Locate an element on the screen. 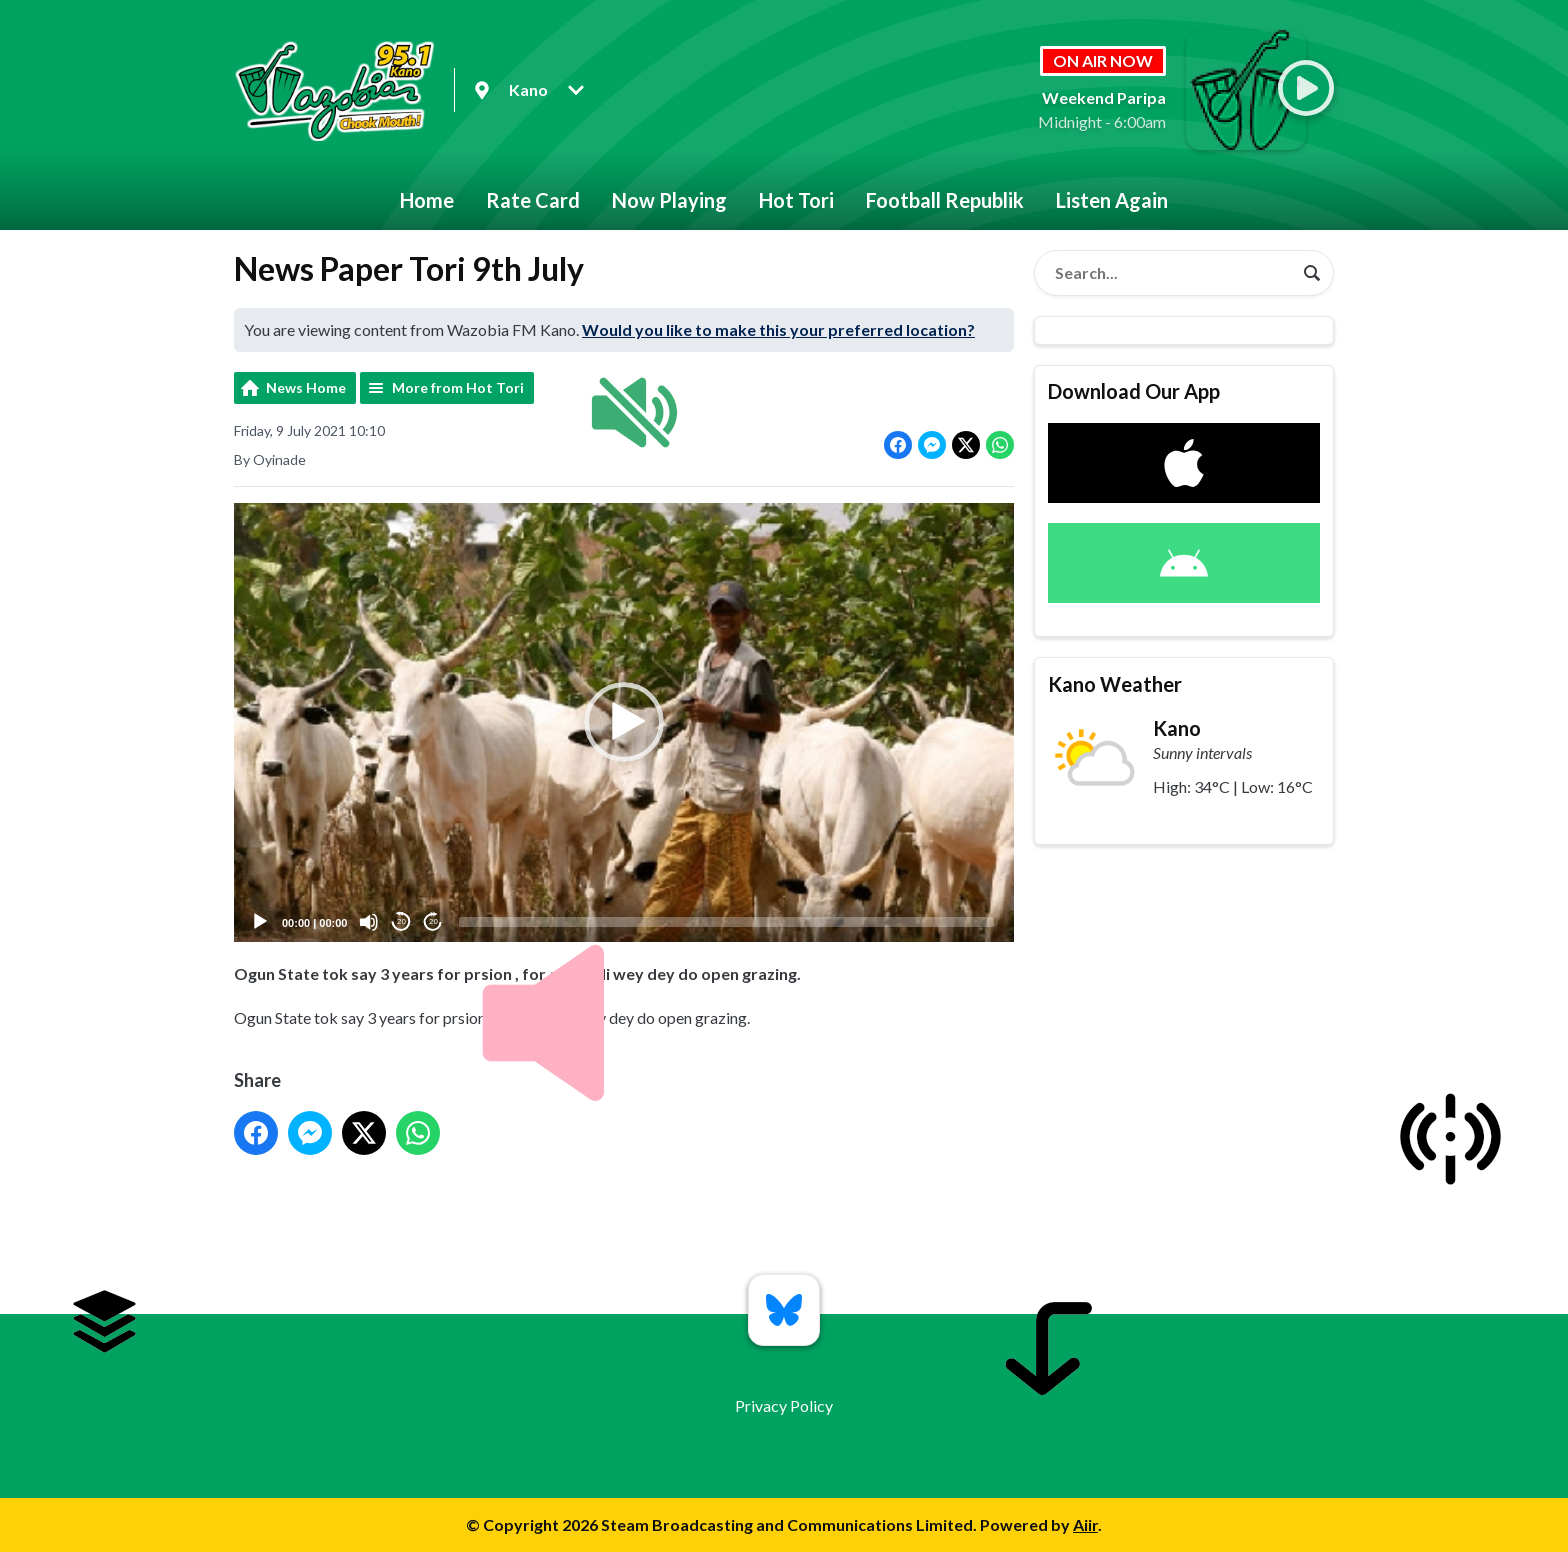 The height and width of the screenshot is (1552, 1568). mute audio is located at coordinates (634, 412).